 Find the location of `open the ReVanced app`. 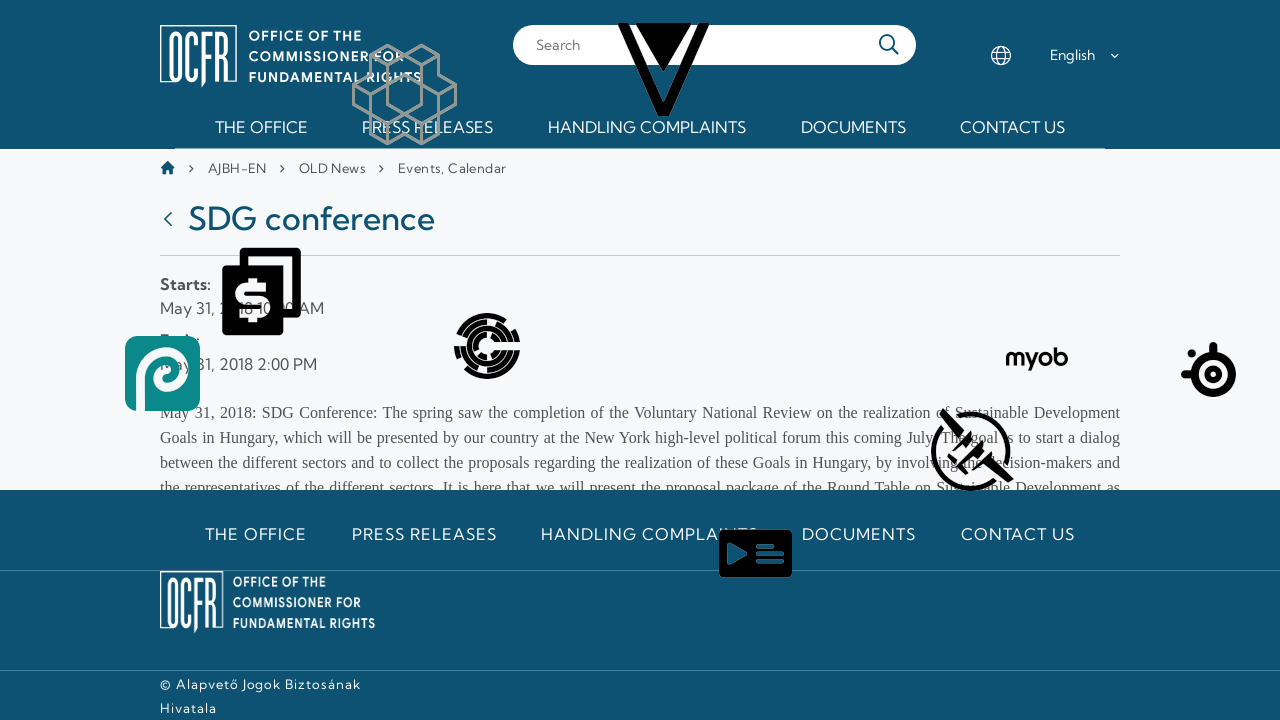

open the ReVanced app is located at coordinates (663, 69).